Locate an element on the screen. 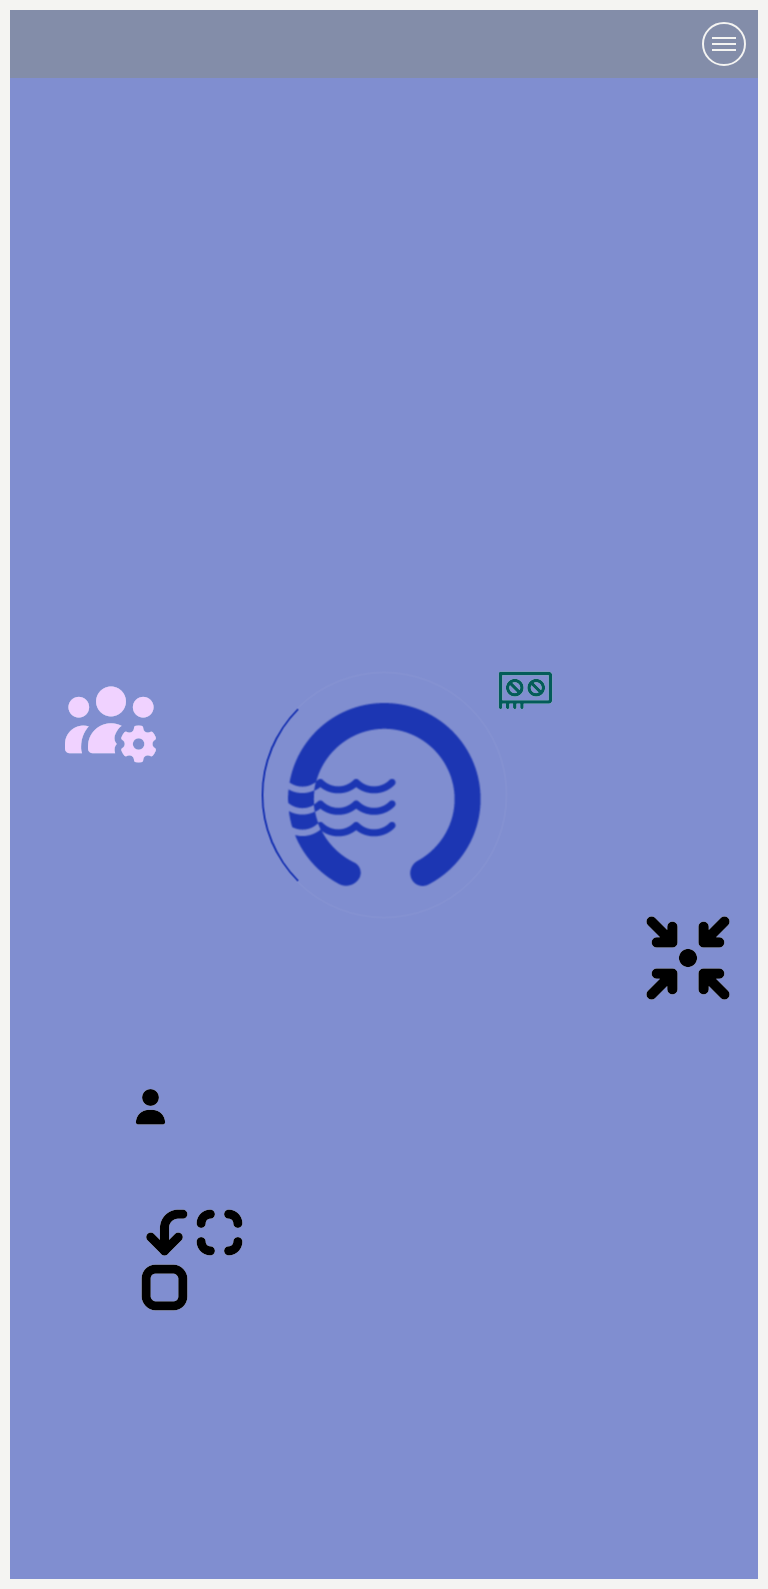  collapse or minimize content to center is located at coordinates (688, 958).